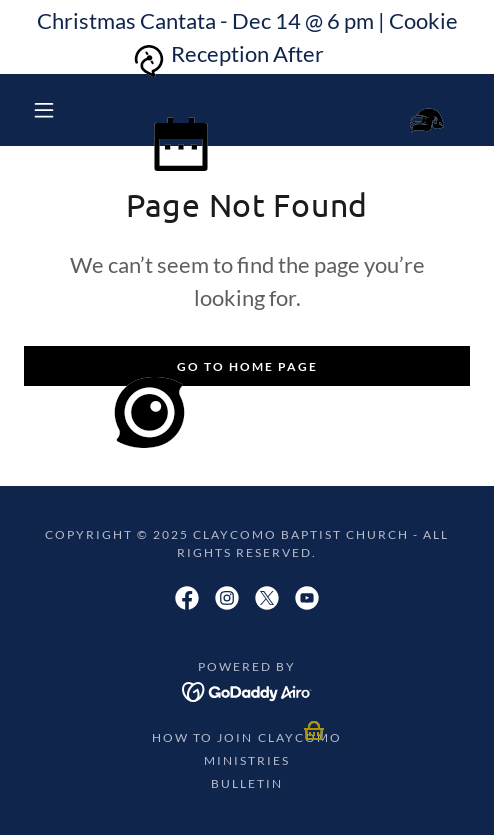  What do you see at coordinates (181, 147) in the screenshot?
I see `view calendar or scheduled events` at bounding box center [181, 147].